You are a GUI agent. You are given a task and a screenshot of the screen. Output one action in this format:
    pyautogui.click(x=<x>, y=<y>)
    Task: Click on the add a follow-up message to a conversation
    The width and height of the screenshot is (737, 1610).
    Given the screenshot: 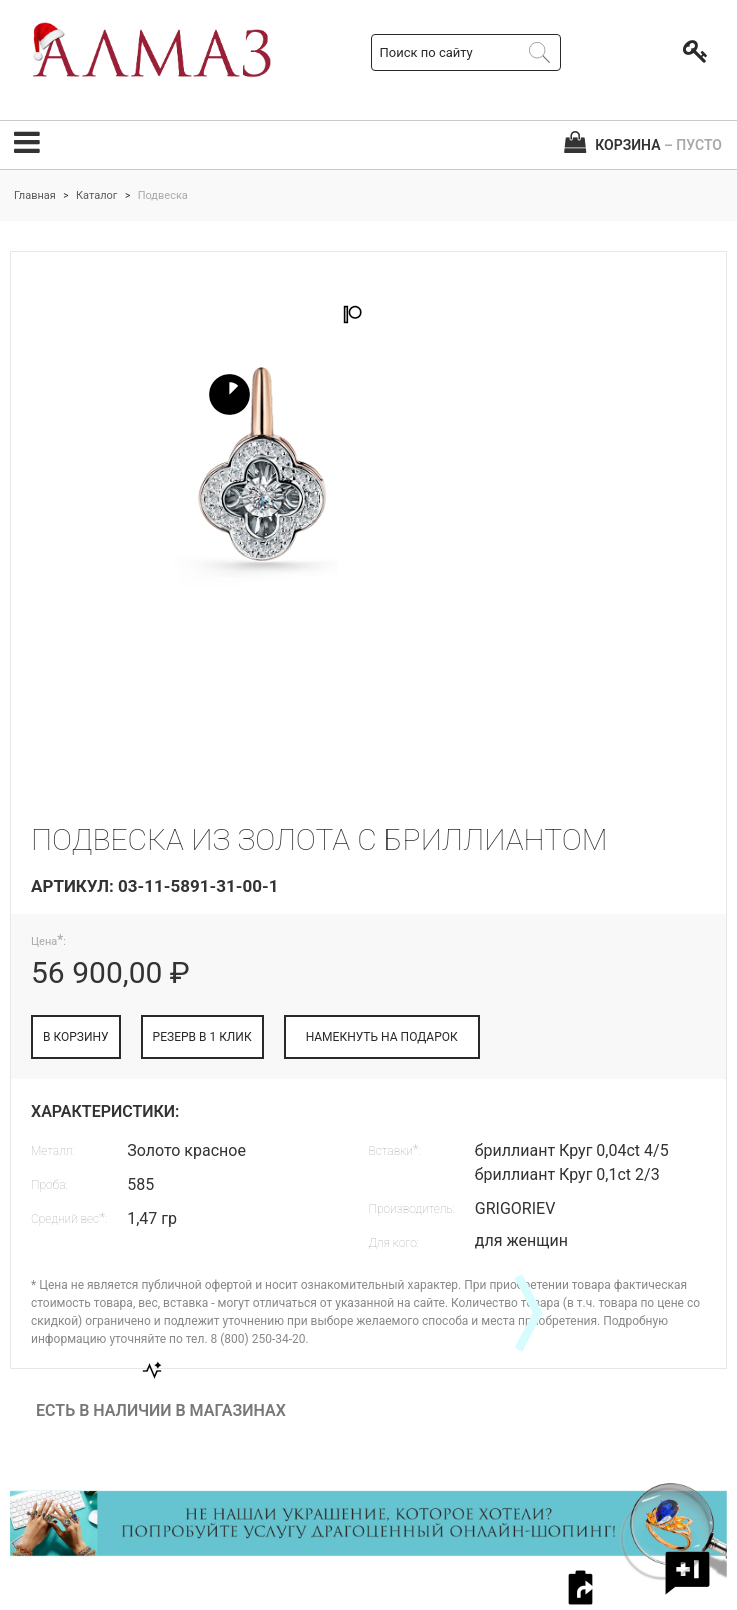 What is the action you would take?
    pyautogui.click(x=687, y=1571)
    